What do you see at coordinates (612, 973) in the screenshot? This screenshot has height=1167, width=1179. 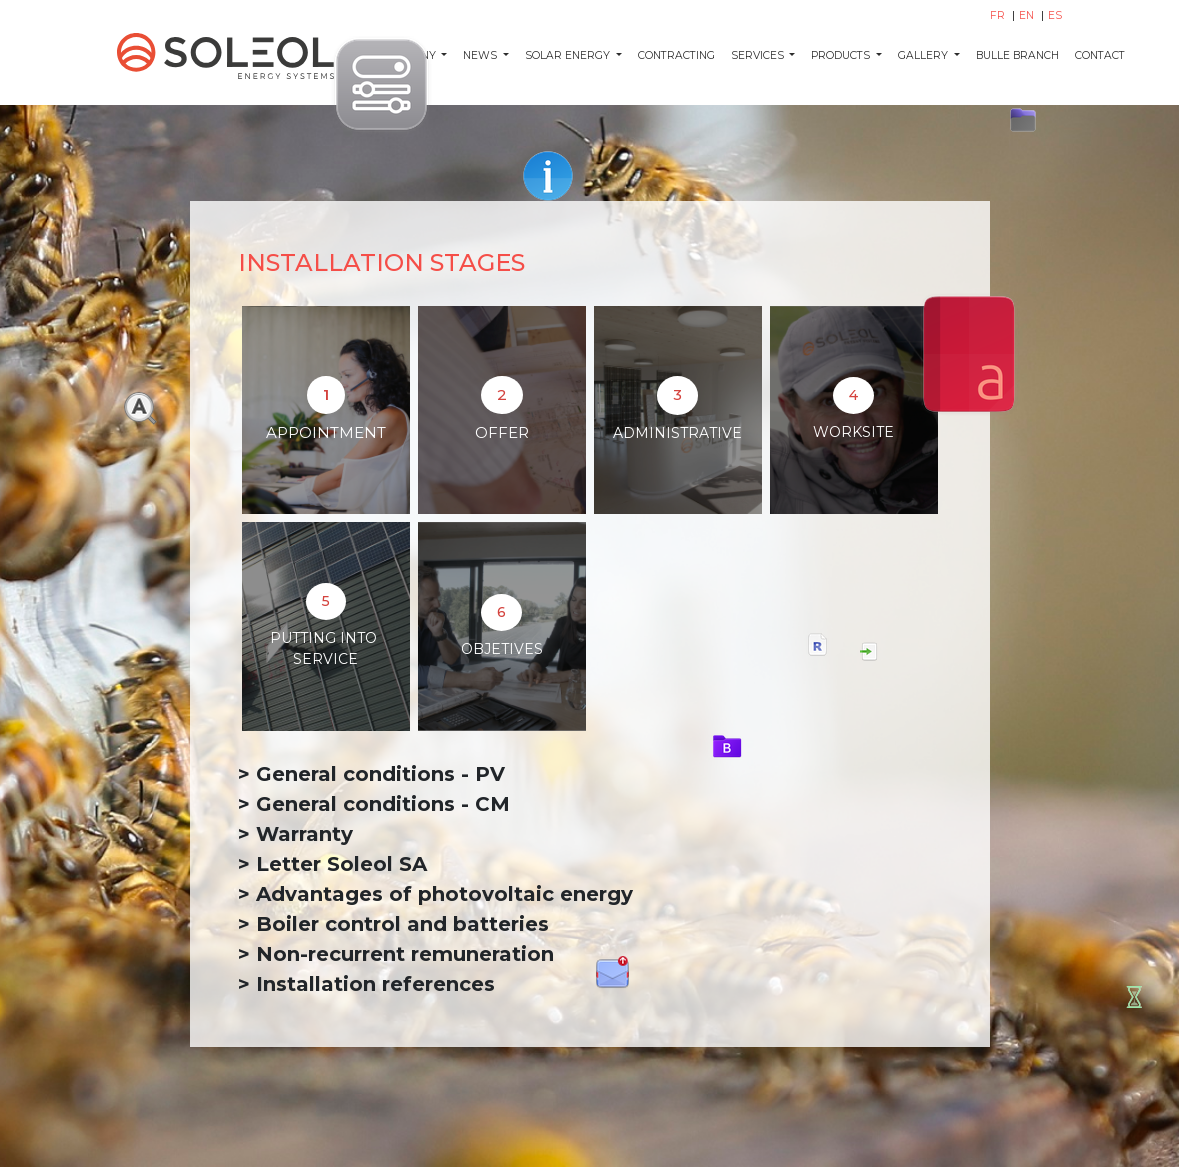 I see `send an email or message` at bounding box center [612, 973].